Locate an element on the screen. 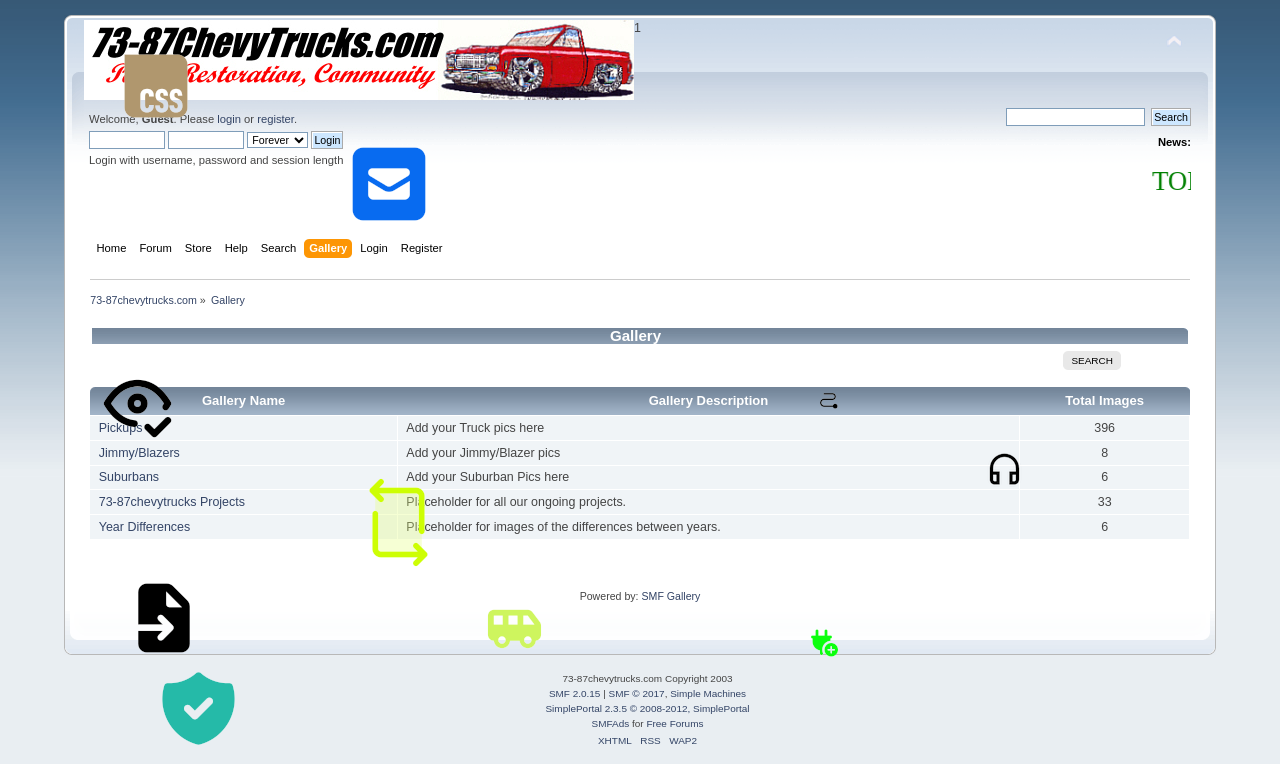  CSS programming language logo is located at coordinates (156, 86).